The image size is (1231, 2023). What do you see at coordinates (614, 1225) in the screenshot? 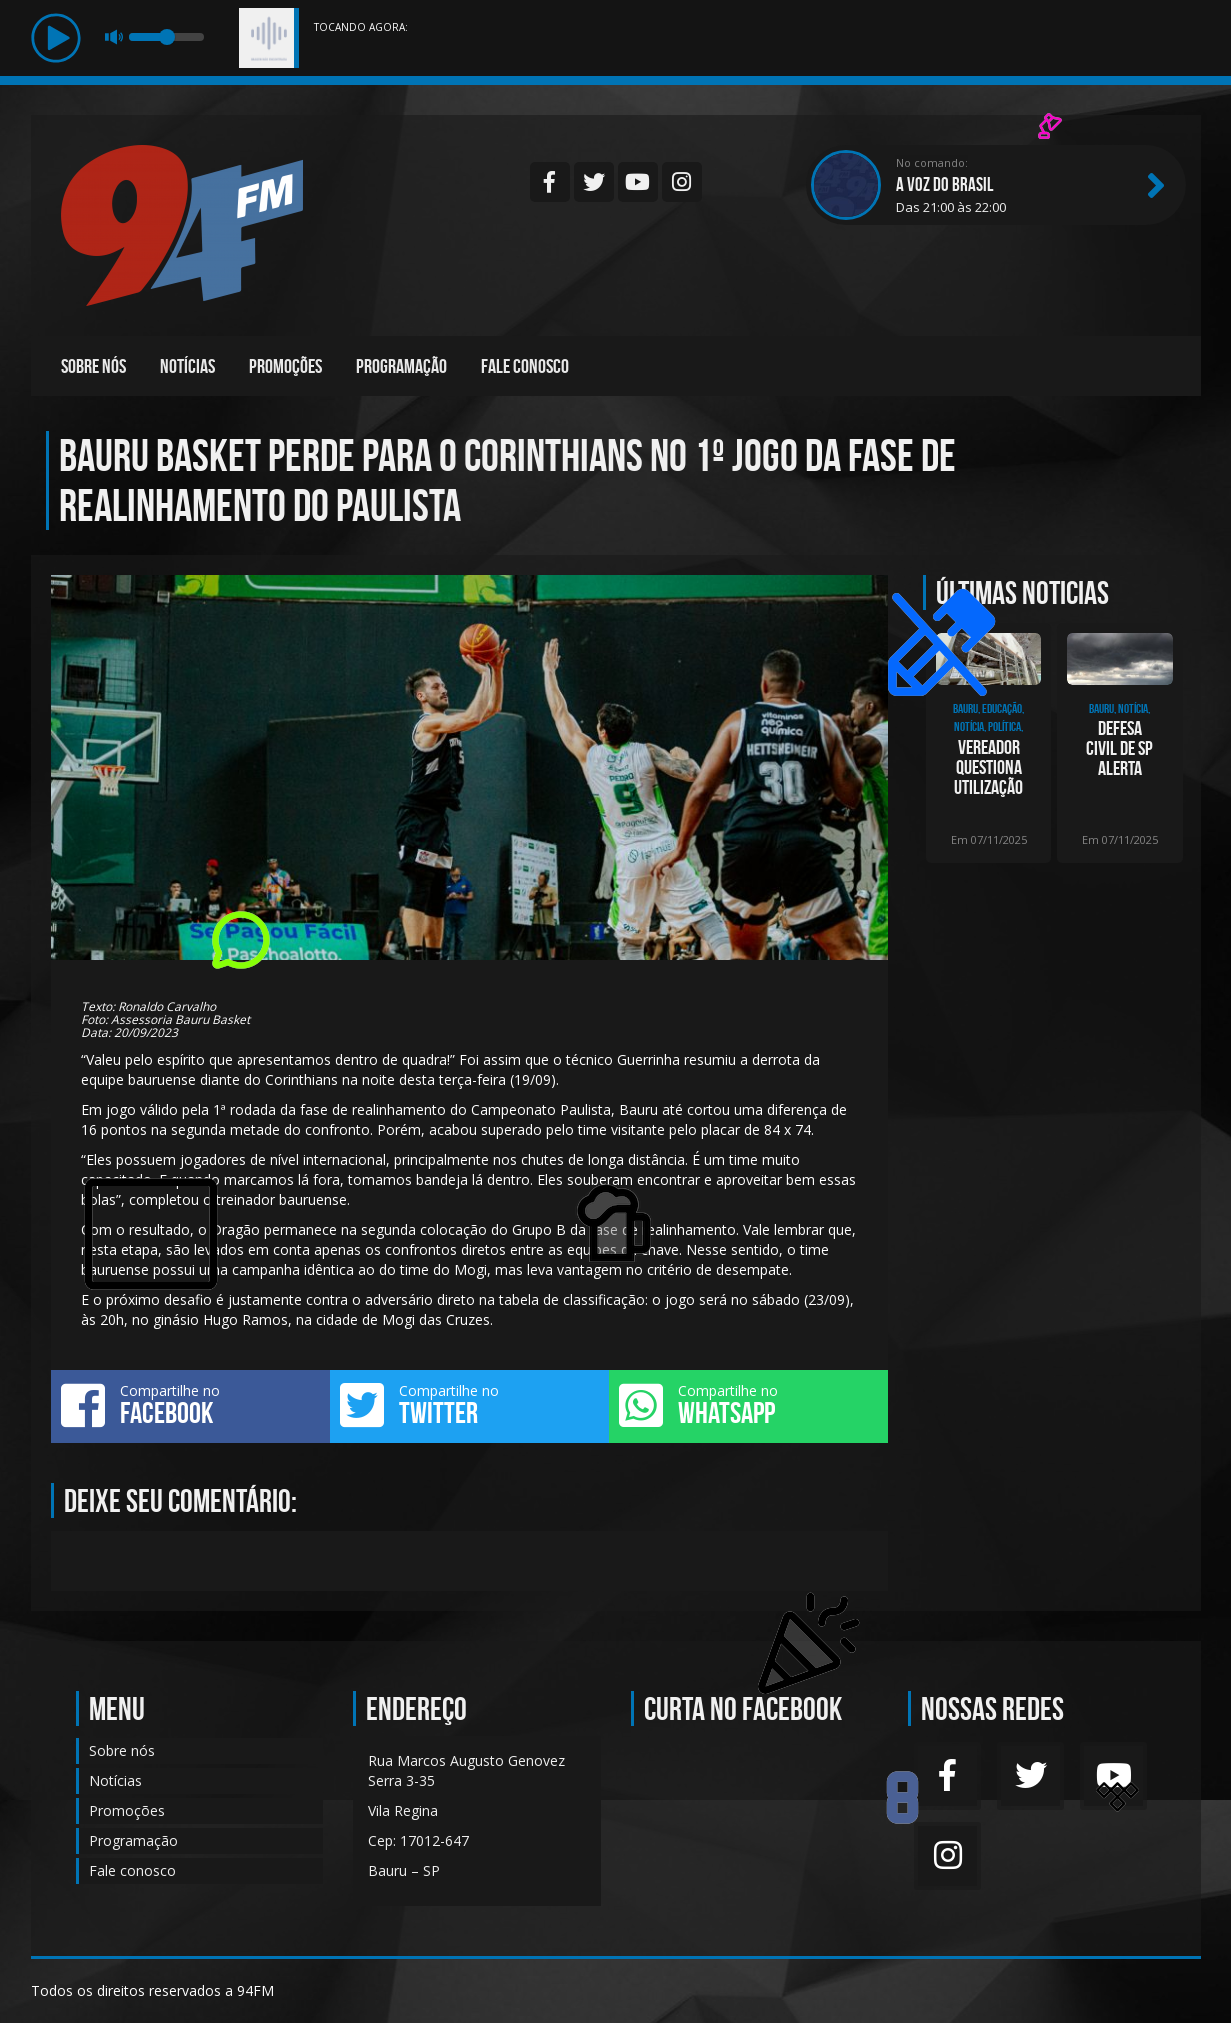
I see `find nearby sports bars or pubs` at bounding box center [614, 1225].